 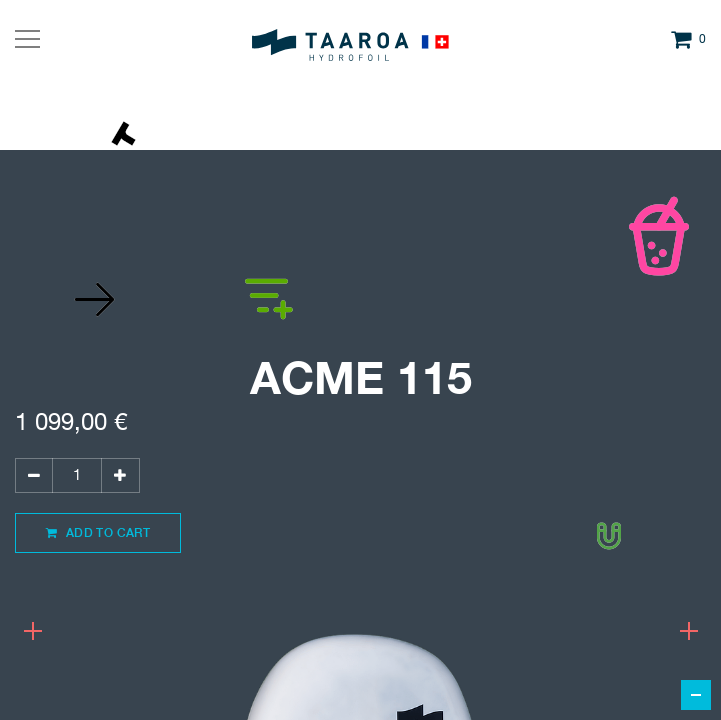 I want to click on attract or pull related items together, so click(x=609, y=536).